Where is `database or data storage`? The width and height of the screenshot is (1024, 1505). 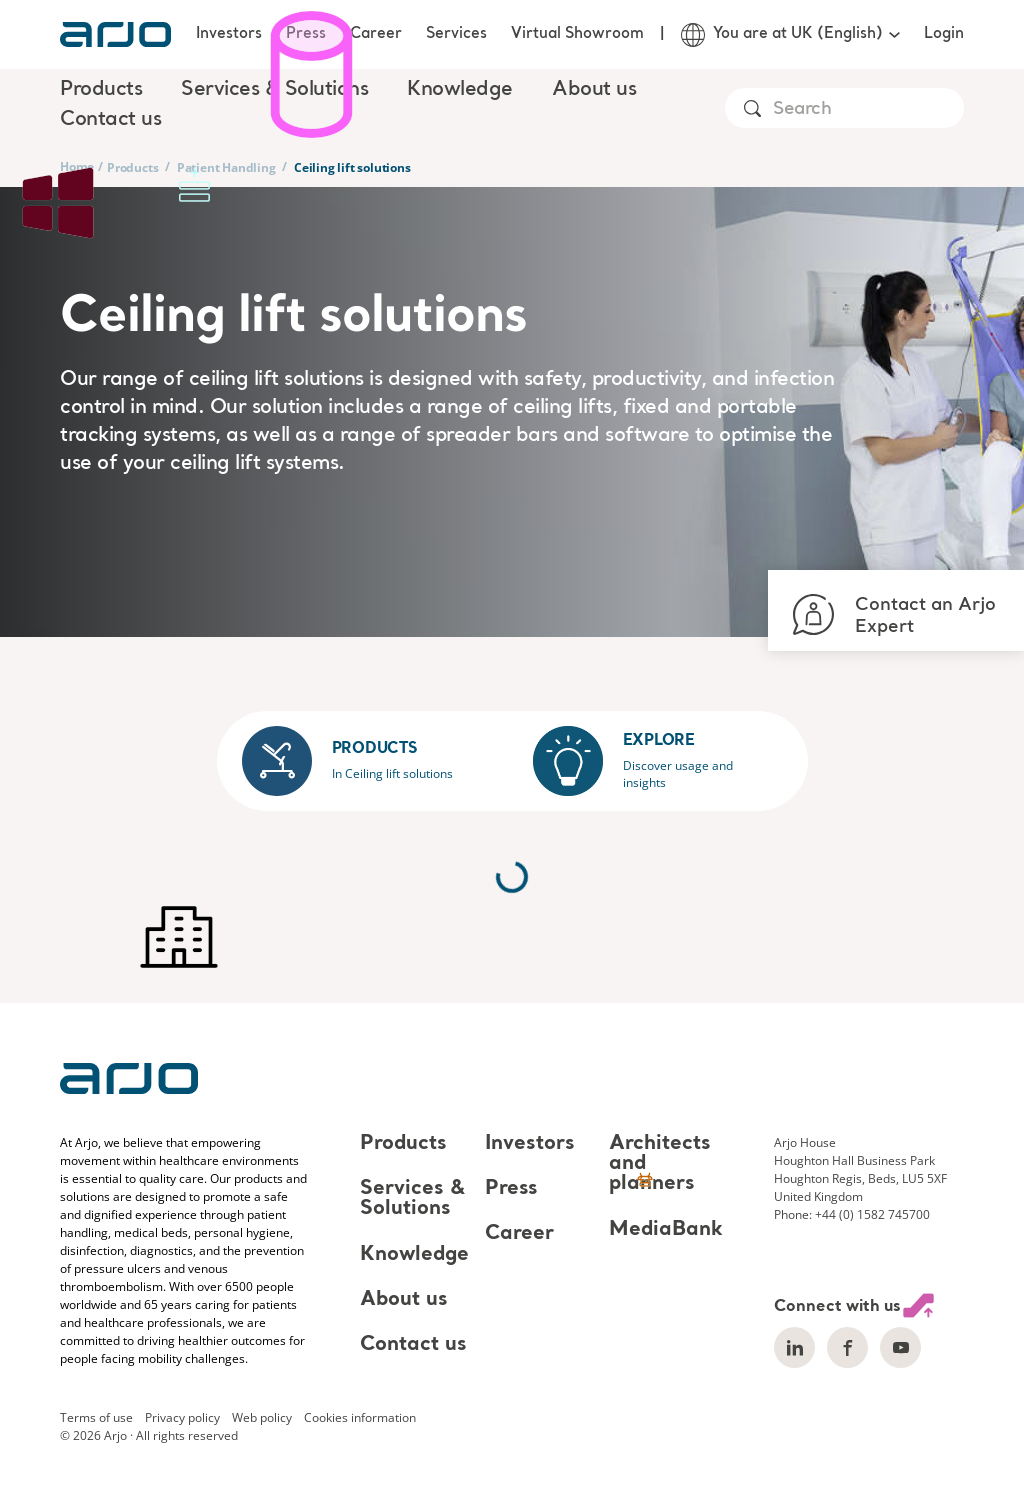 database or data storage is located at coordinates (311, 74).